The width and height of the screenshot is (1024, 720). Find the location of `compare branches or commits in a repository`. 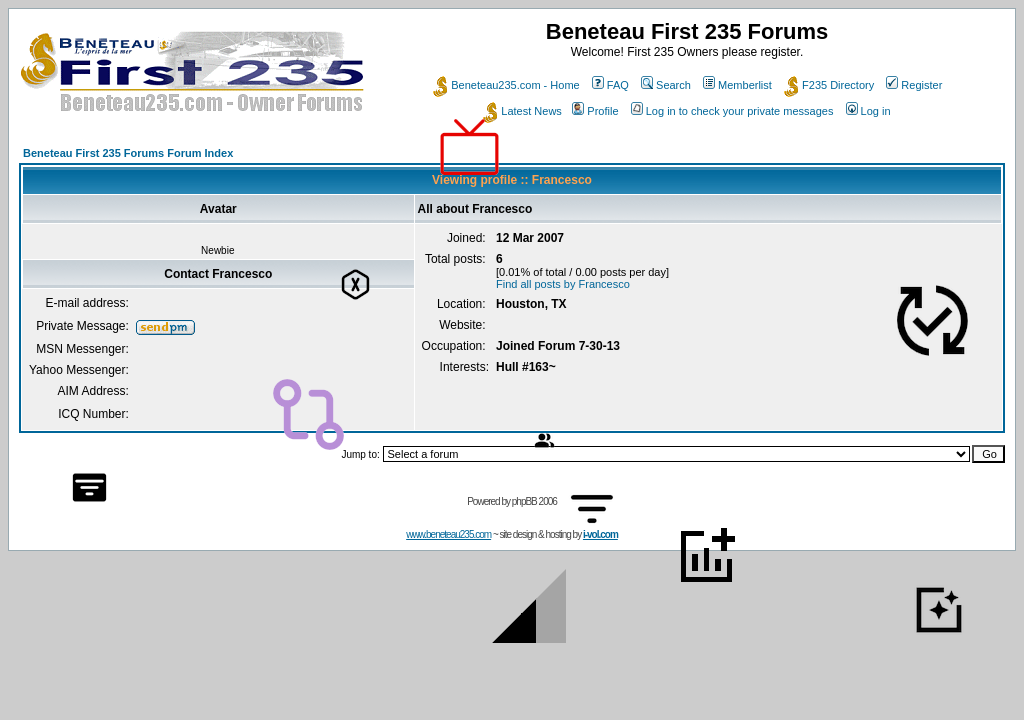

compare branches or commits in a repository is located at coordinates (308, 414).